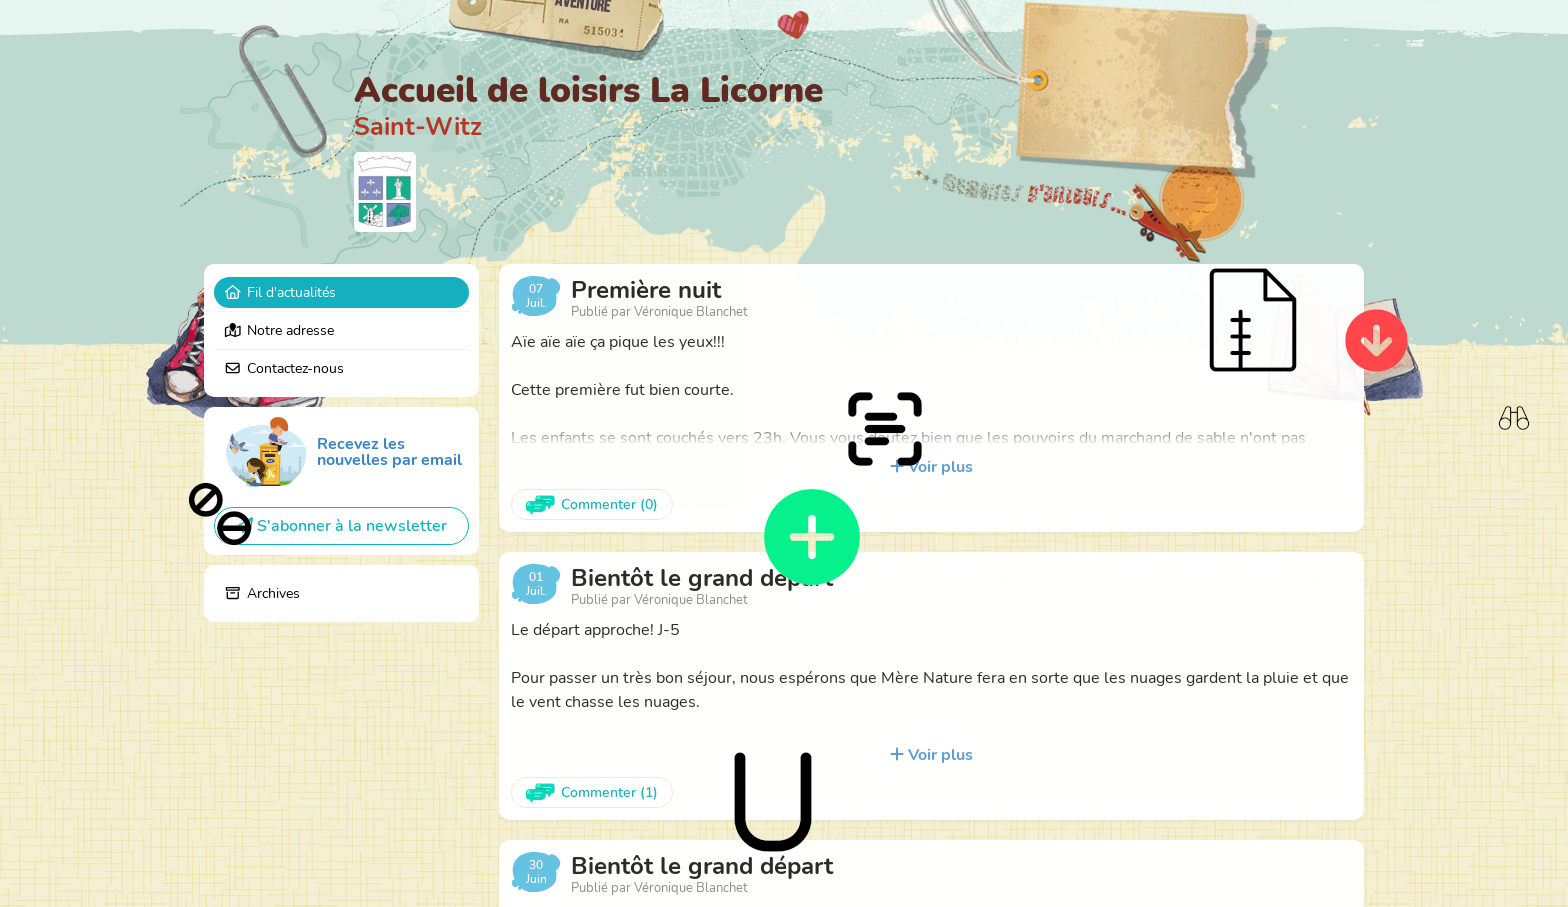 The image size is (1568, 907). What do you see at coordinates (1253, 320) in the screenshot?
I see `access compressed or archived files` at bounding box center [1253, 320].